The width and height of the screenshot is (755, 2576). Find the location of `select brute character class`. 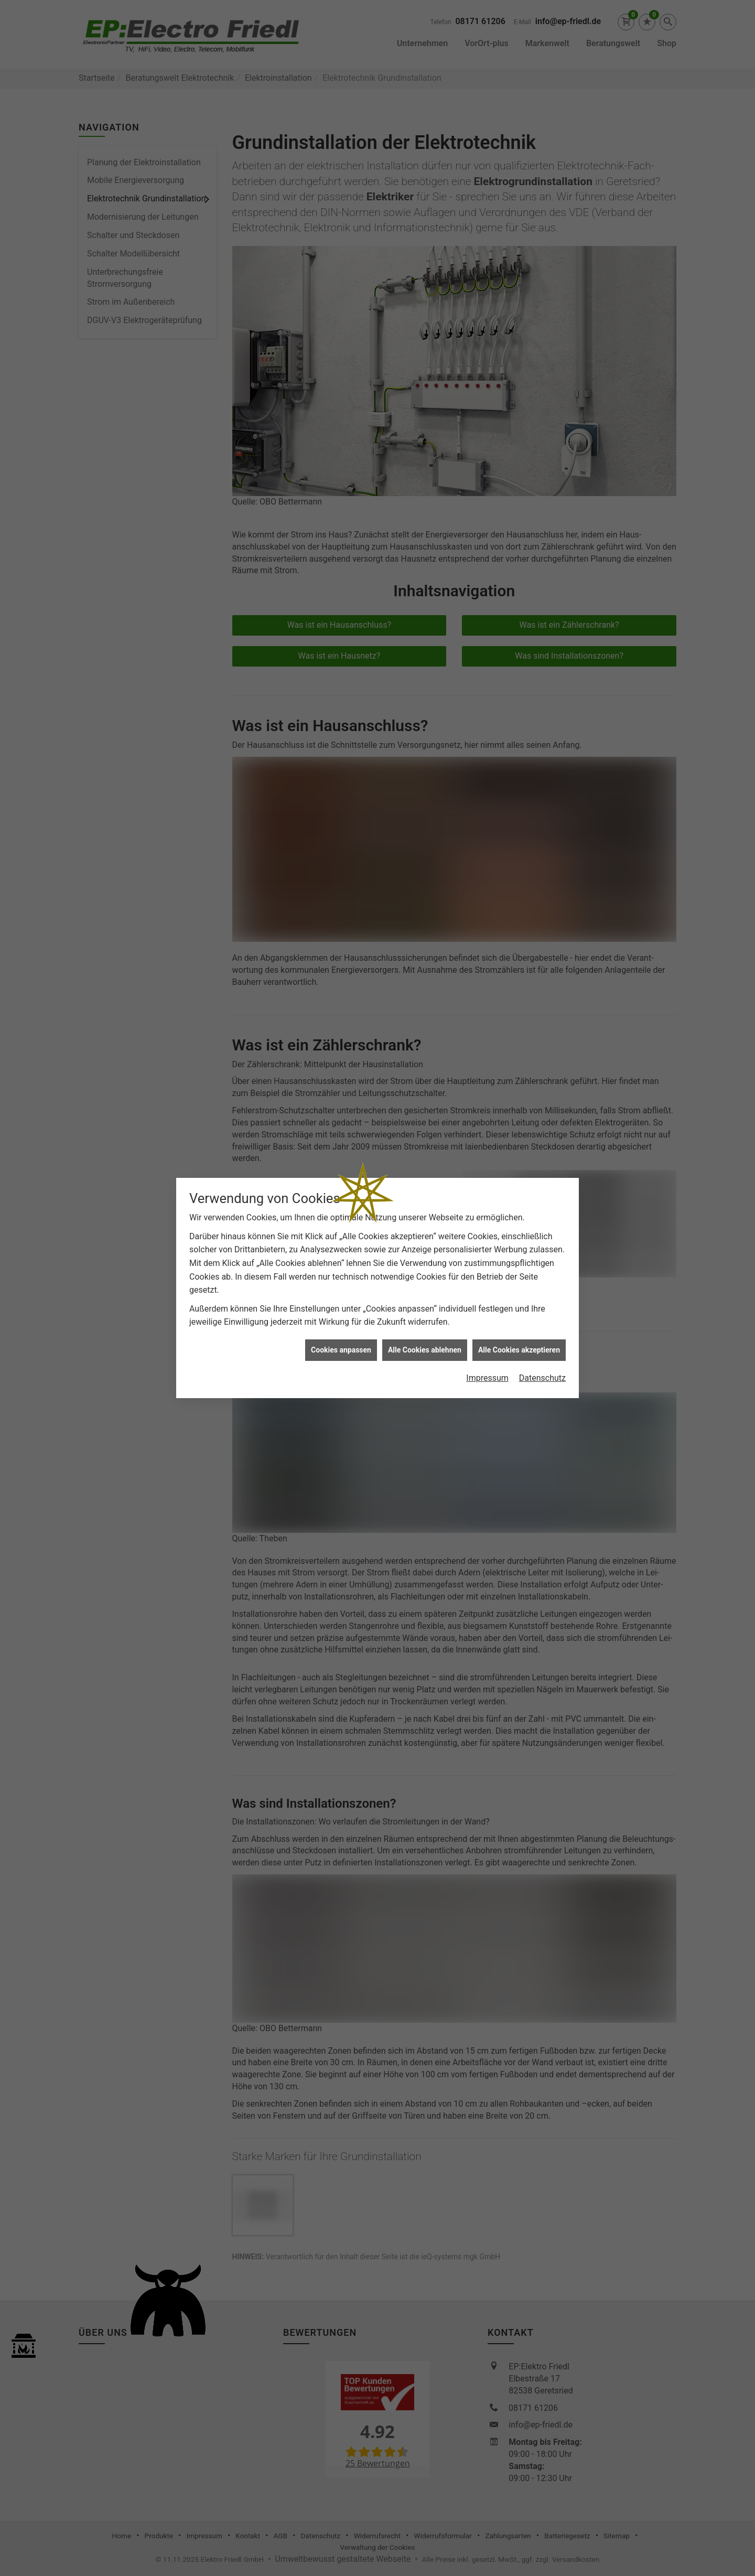

select brute character class is located at coordinates (168, 2300).